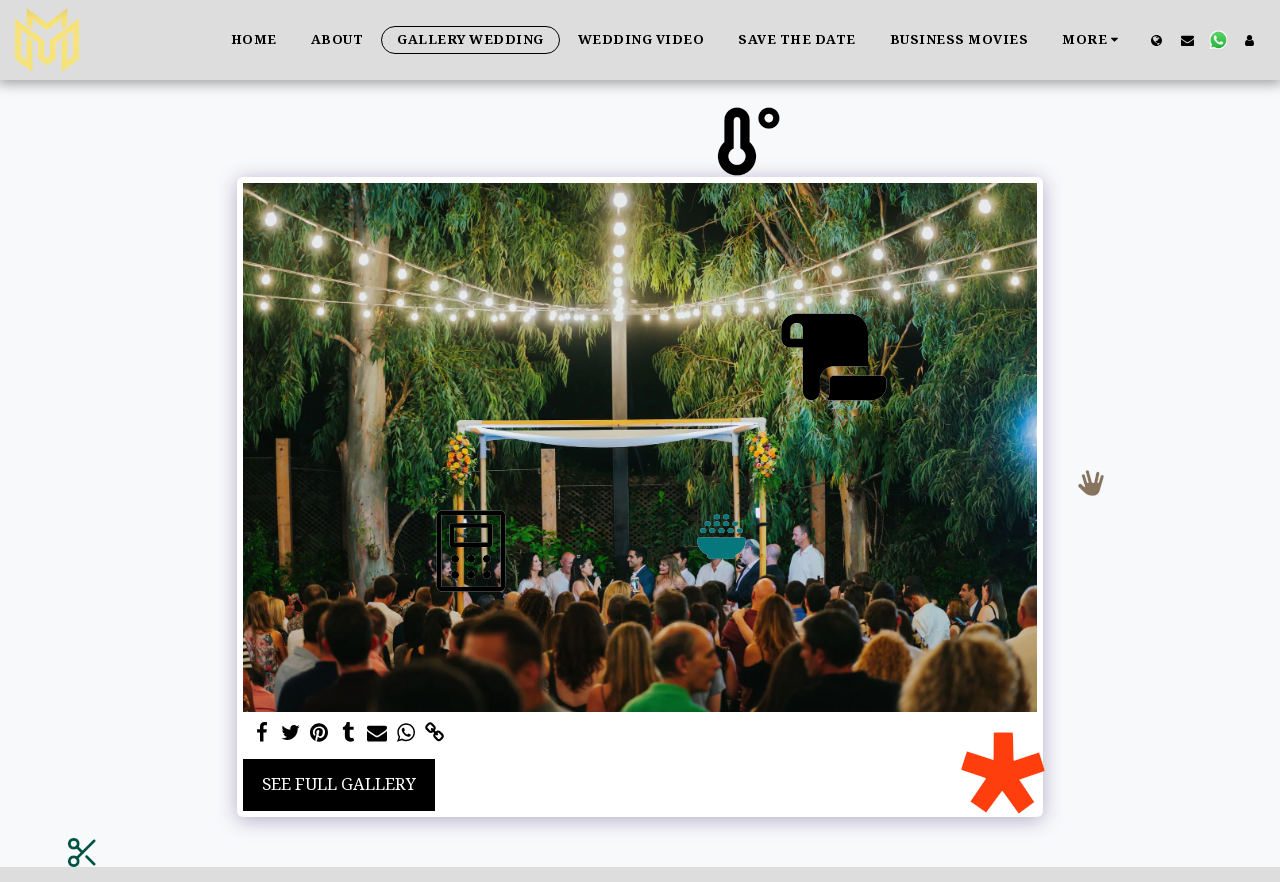 The image size is (1280, 882). I want to click on view terms and conditions or legal document, so click(837, 357).